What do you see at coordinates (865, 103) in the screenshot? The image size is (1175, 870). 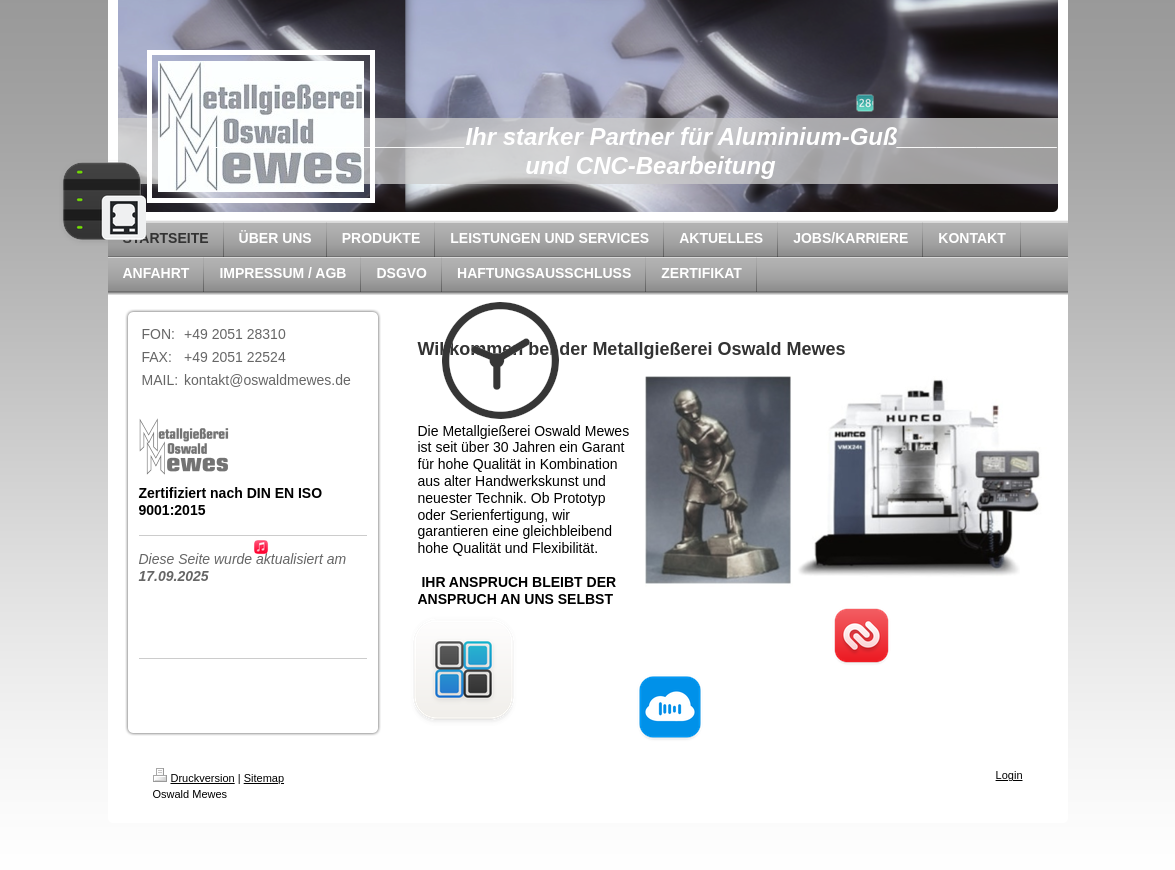 I see `open the calendar app` at bounding box center [865, 103].